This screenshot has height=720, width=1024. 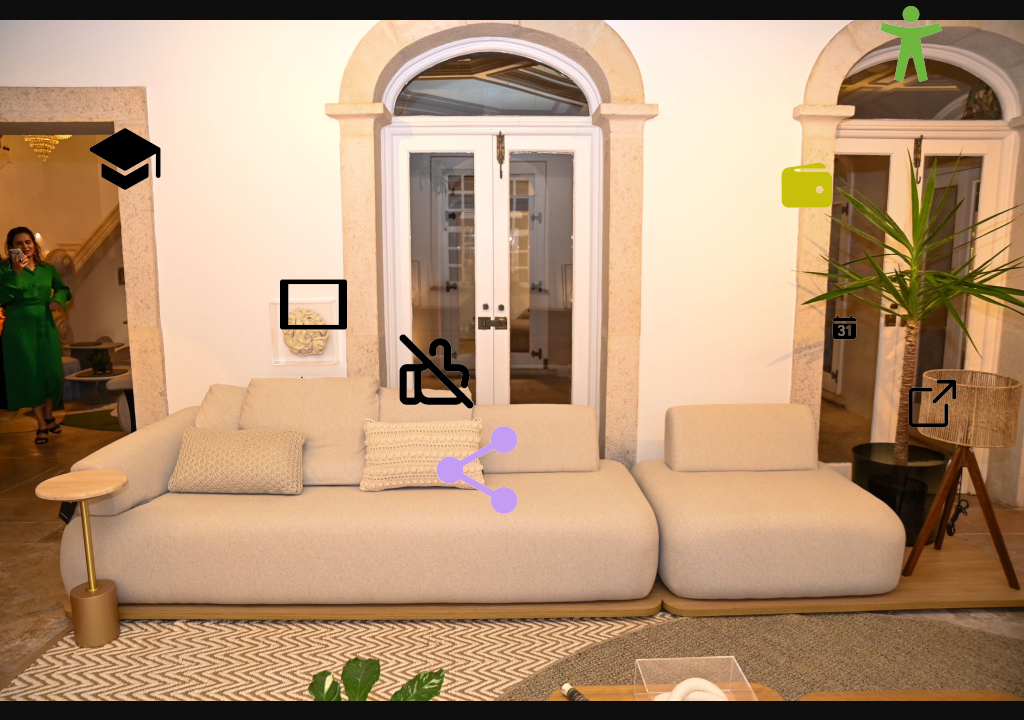 What do you see at coordinates (844, 327) in the screenshot?
I see `view or select a specific date` at bounding box center [844, 327].